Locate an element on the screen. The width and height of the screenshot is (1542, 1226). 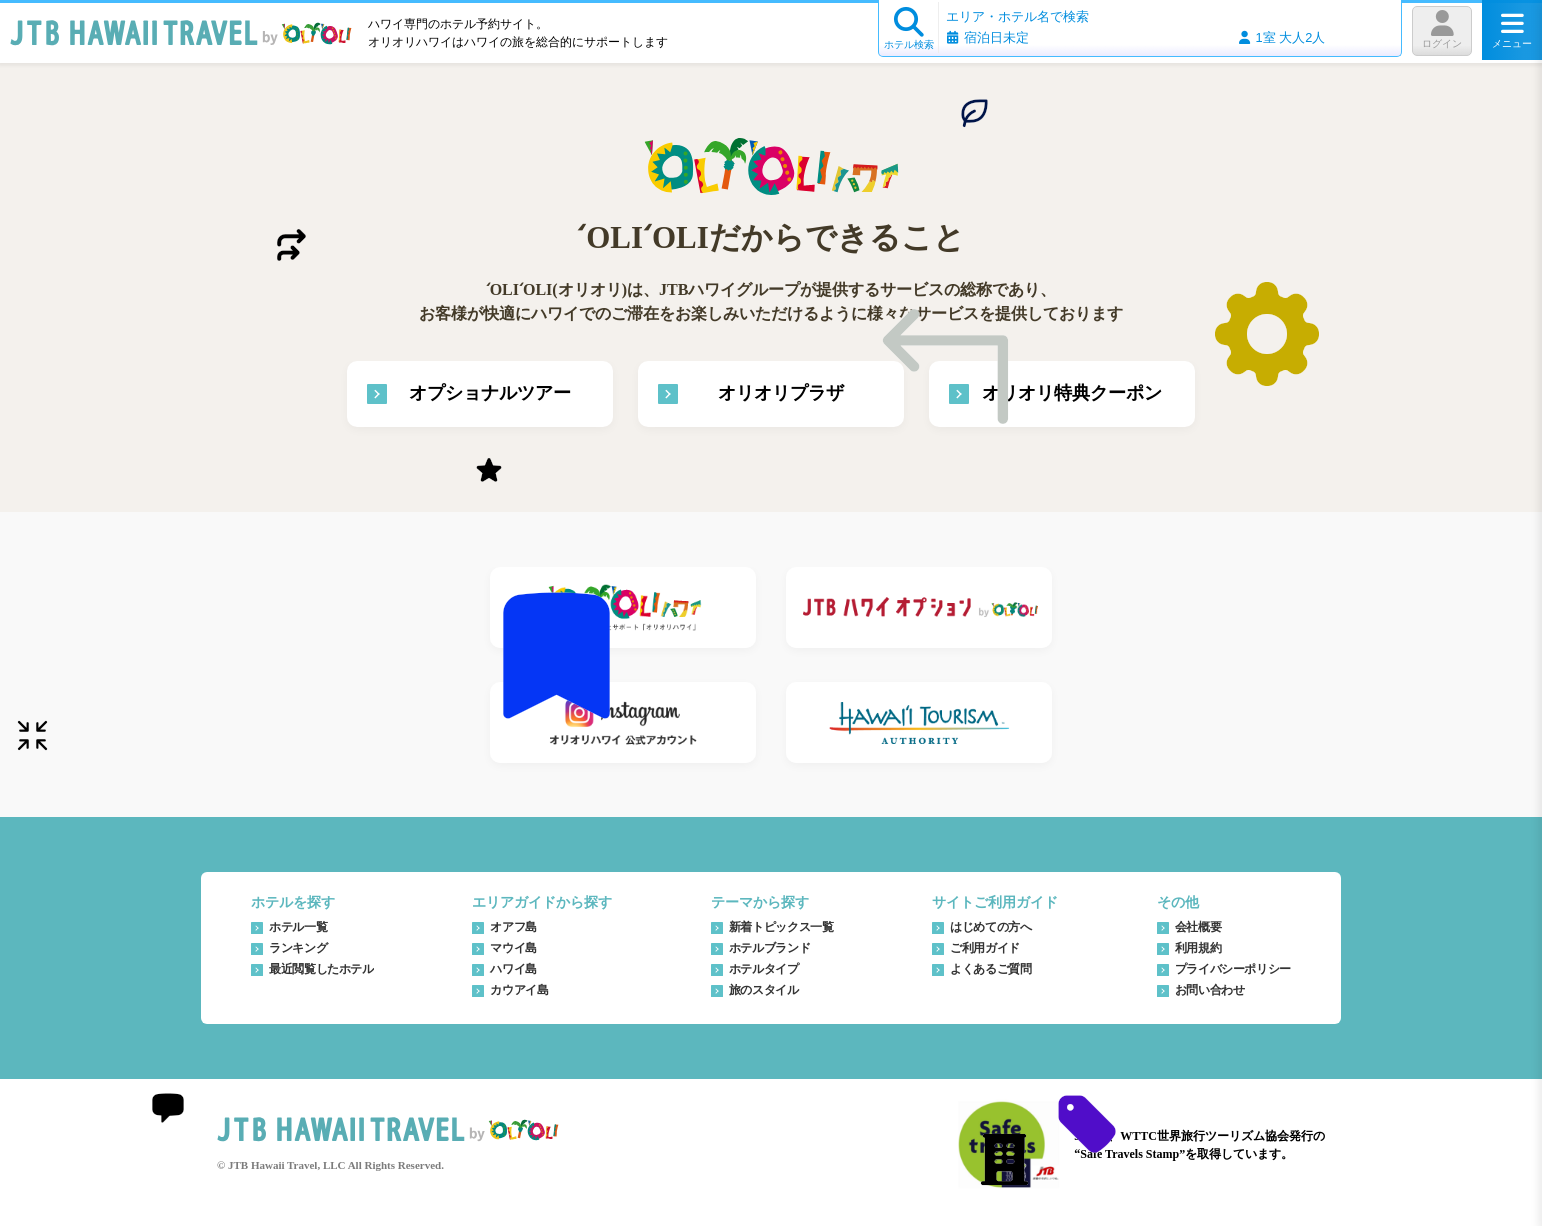
access settings or preferences is located at coordinates (1267, 334).